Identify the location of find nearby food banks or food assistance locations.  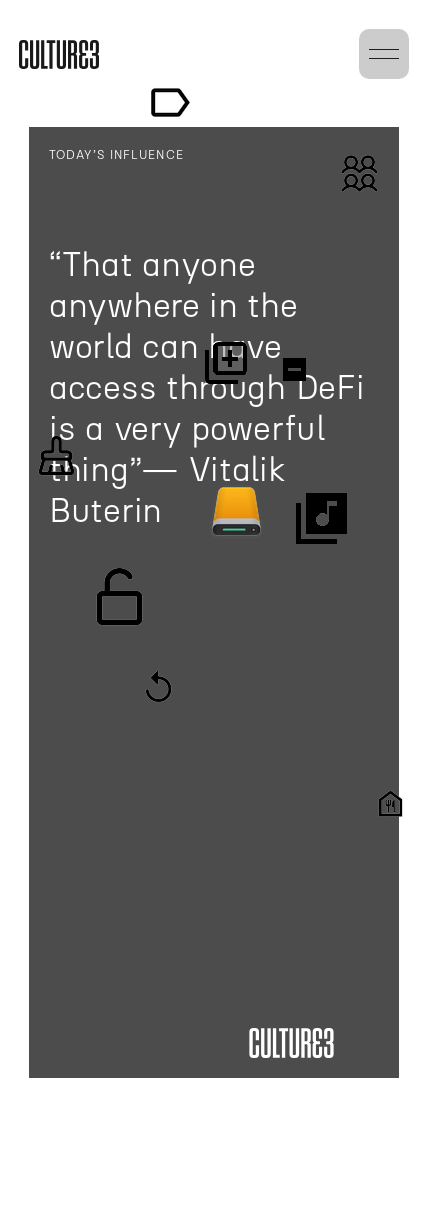
(390, 803).